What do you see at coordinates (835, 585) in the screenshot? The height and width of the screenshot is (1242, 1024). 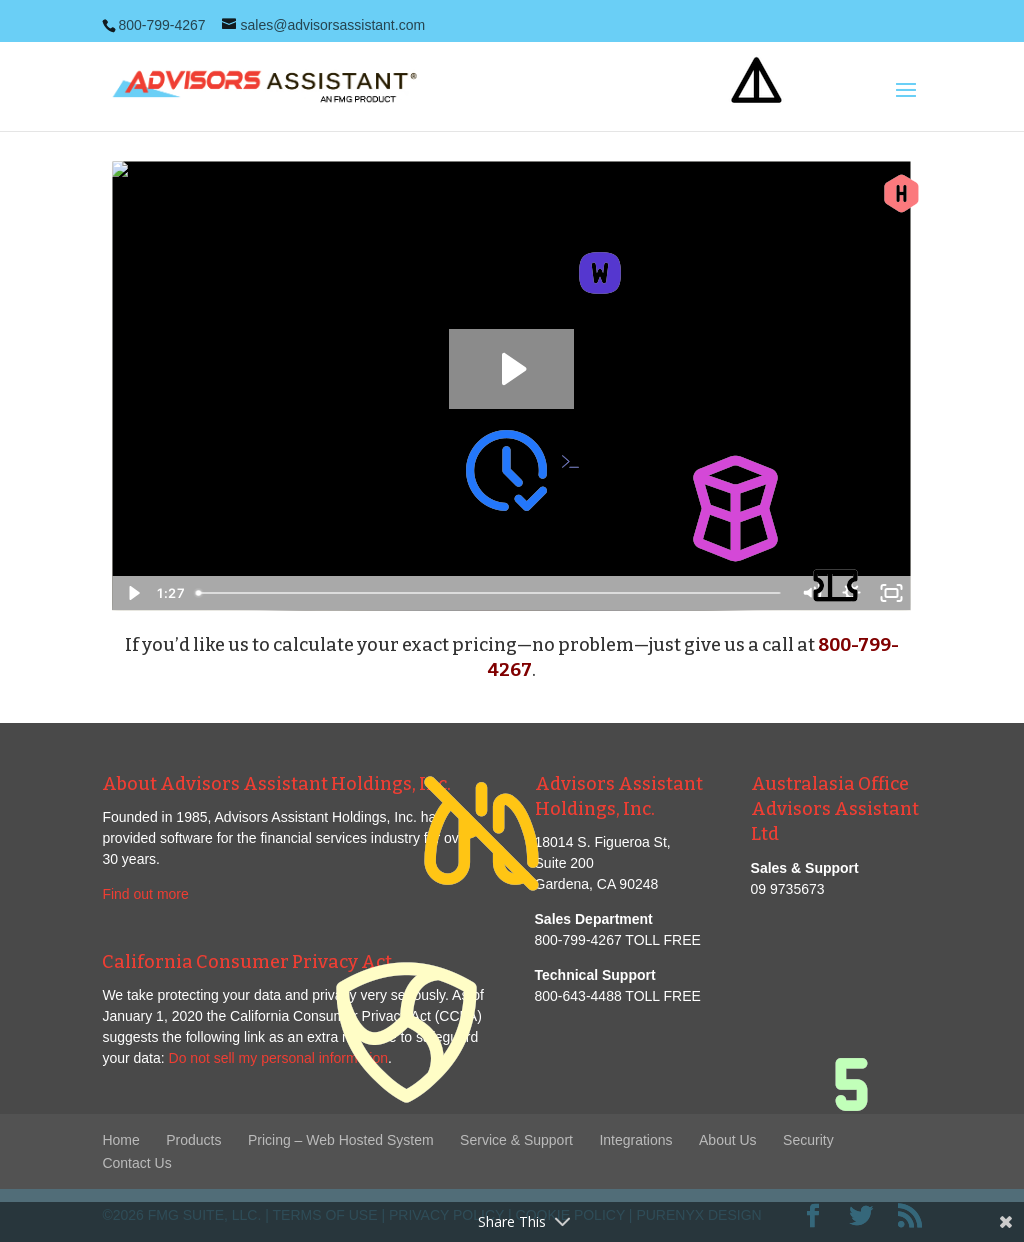 I see `view your tickets or passes` at bounding box center [835, 585].